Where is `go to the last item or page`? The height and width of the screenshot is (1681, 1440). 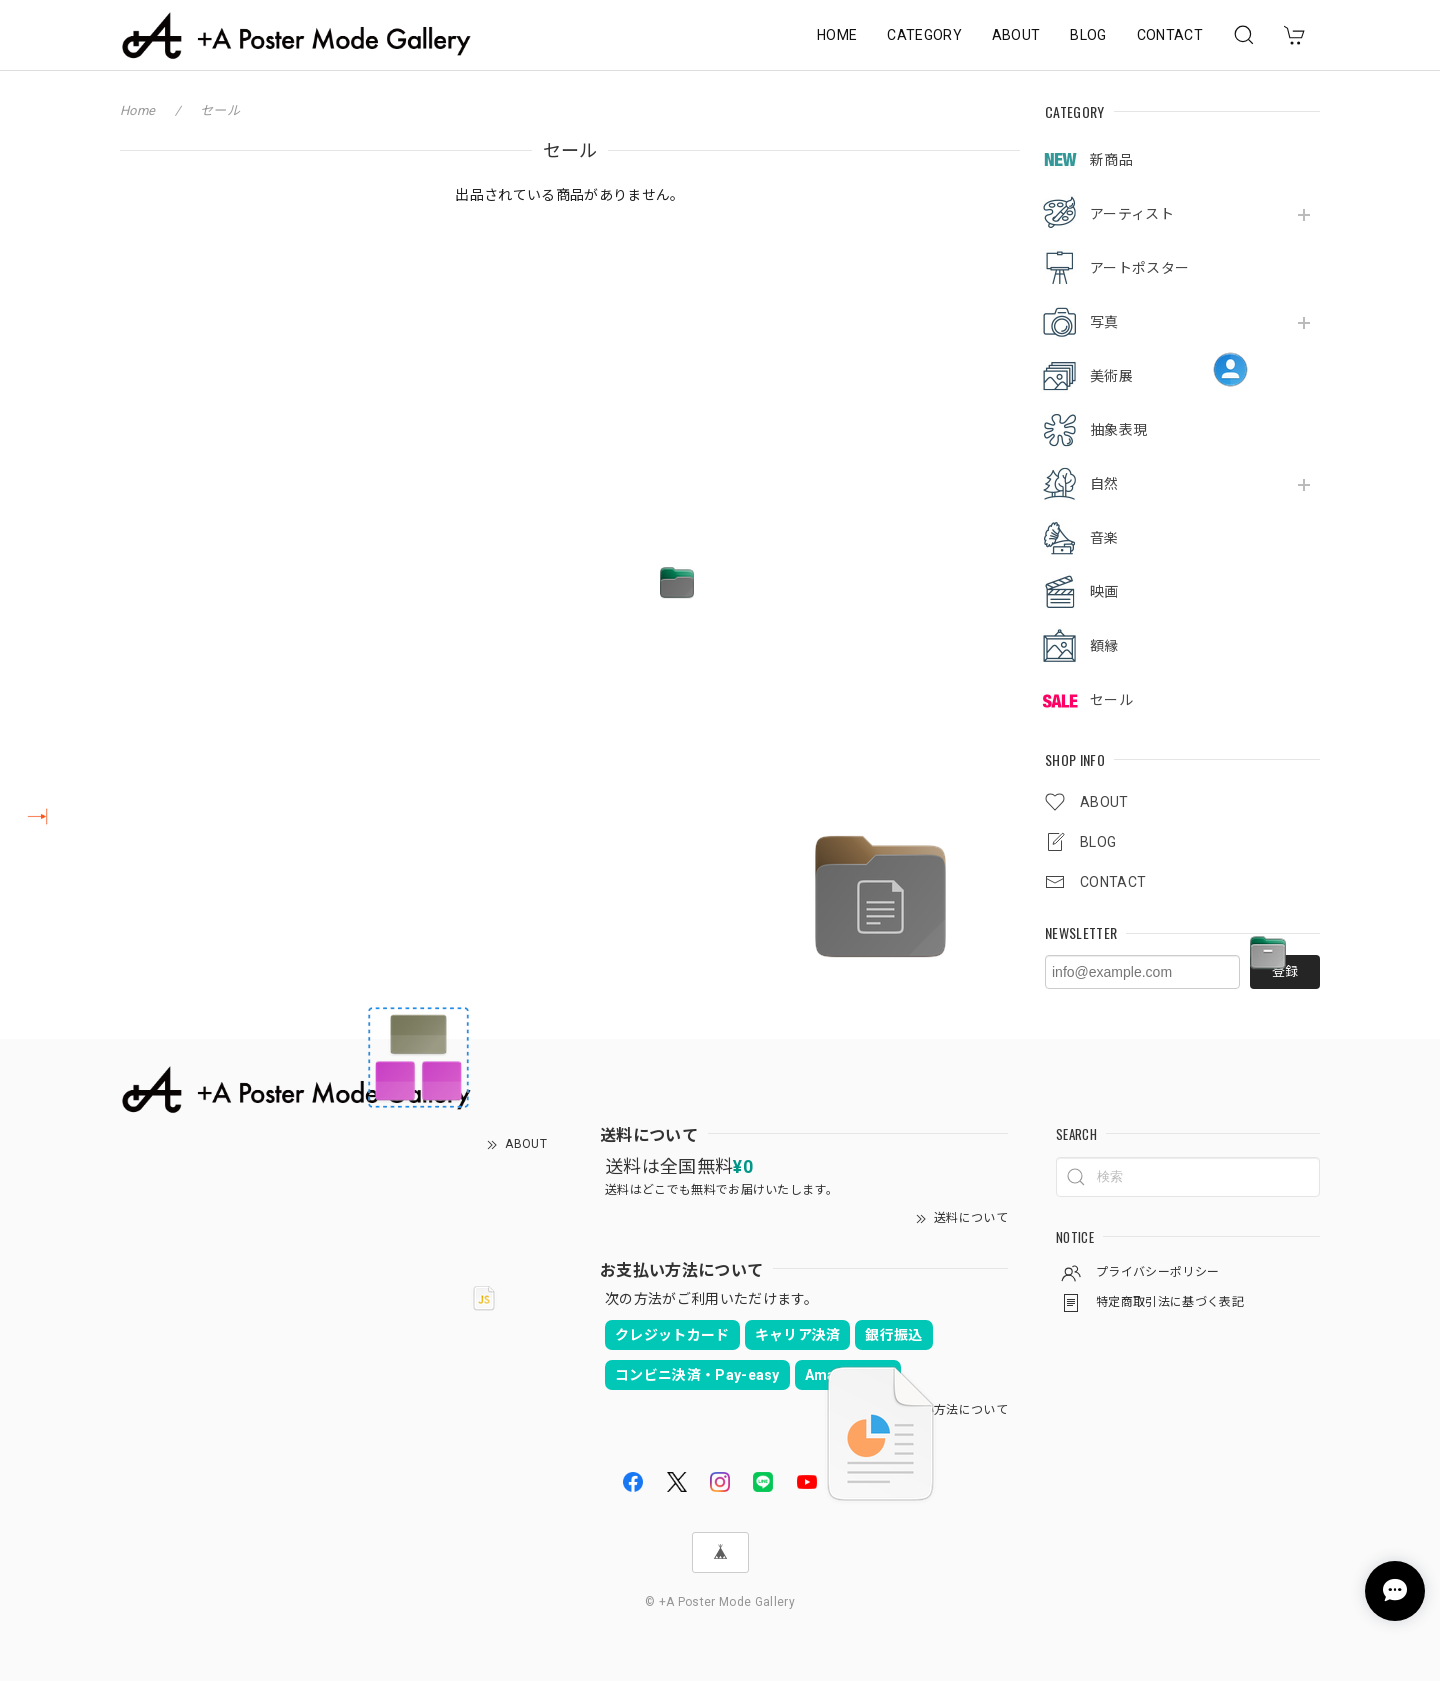 go to the last item or page is located at coordinates (37, 816).